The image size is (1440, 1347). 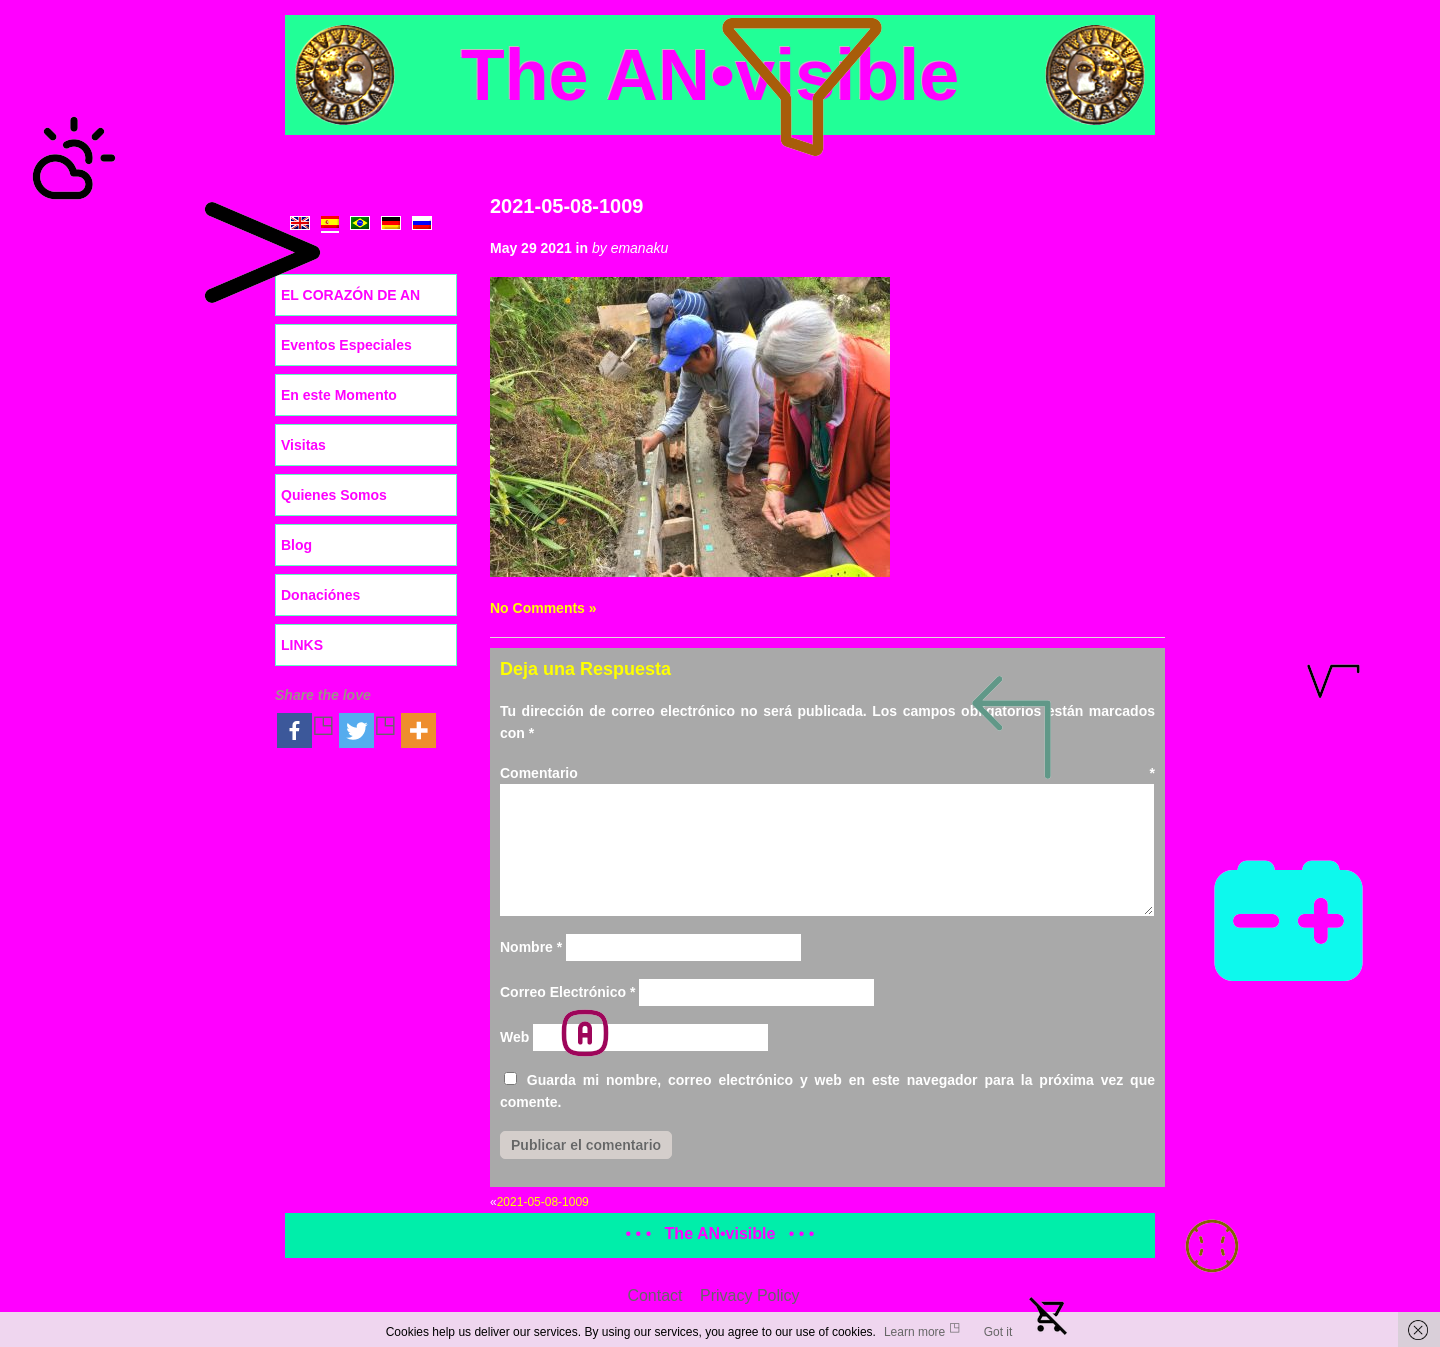 What do you see at coordinates (1212, 1246) in the screenshot?
I see `view baseball scores or stats` at bounding box center [1212, 1246].